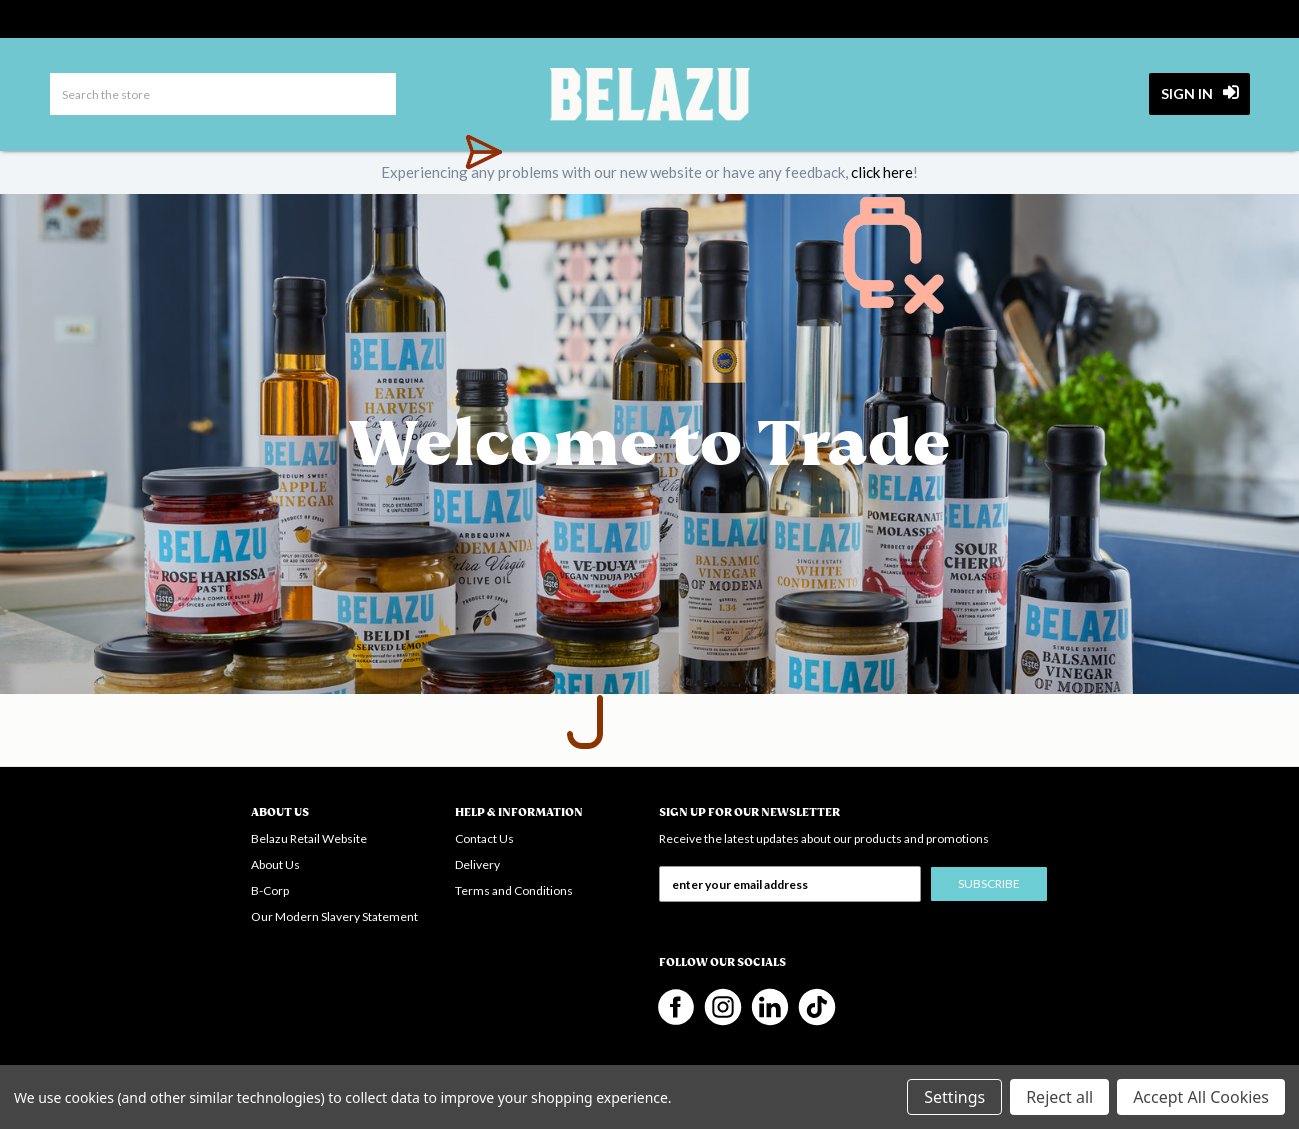  I want to click on send a message, so click(483, 152).